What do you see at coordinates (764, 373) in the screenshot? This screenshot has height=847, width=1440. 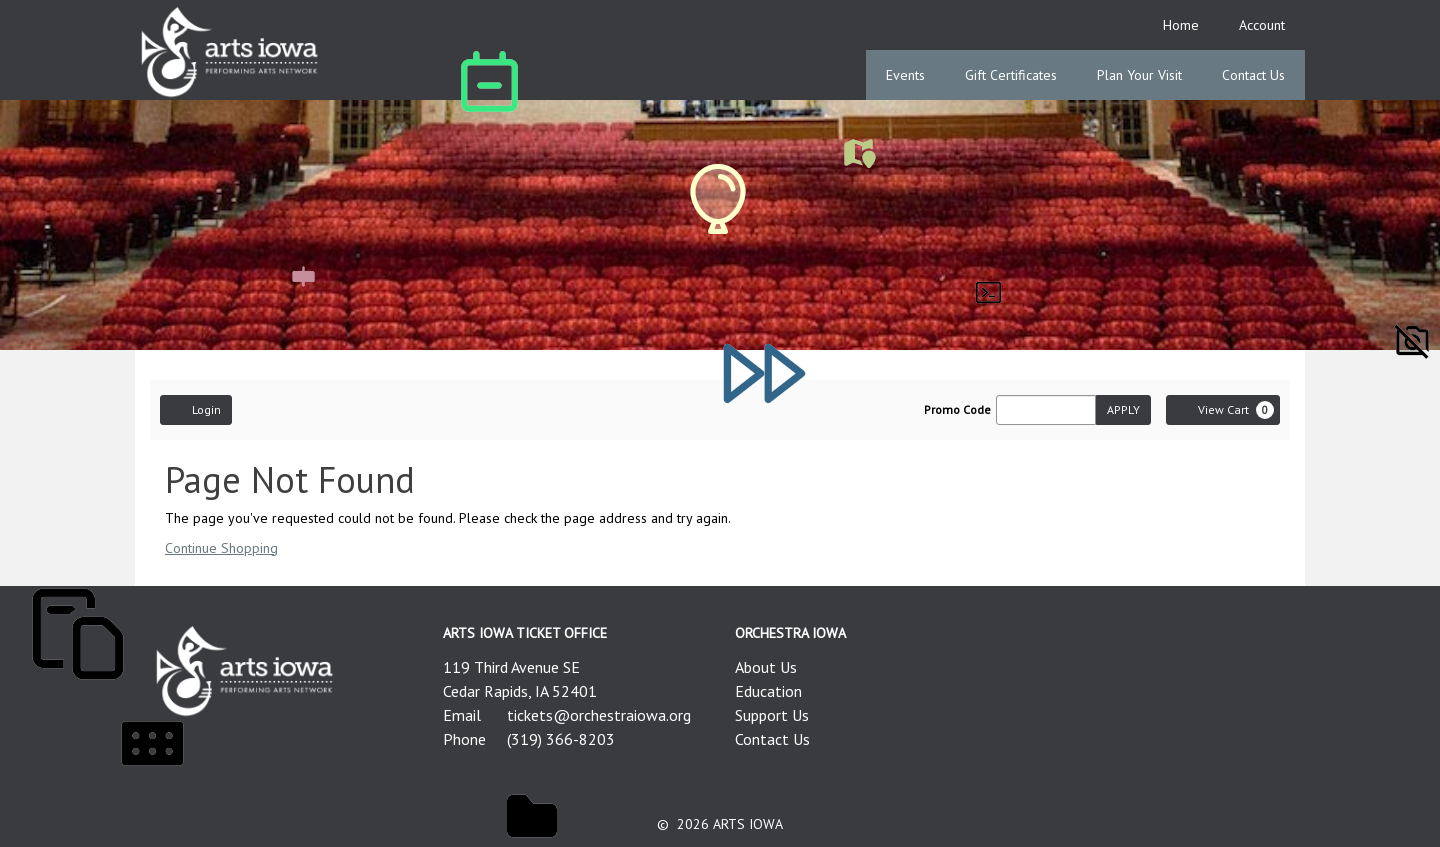 I see `skip forward in media playback` at bounding box center [764, 373].